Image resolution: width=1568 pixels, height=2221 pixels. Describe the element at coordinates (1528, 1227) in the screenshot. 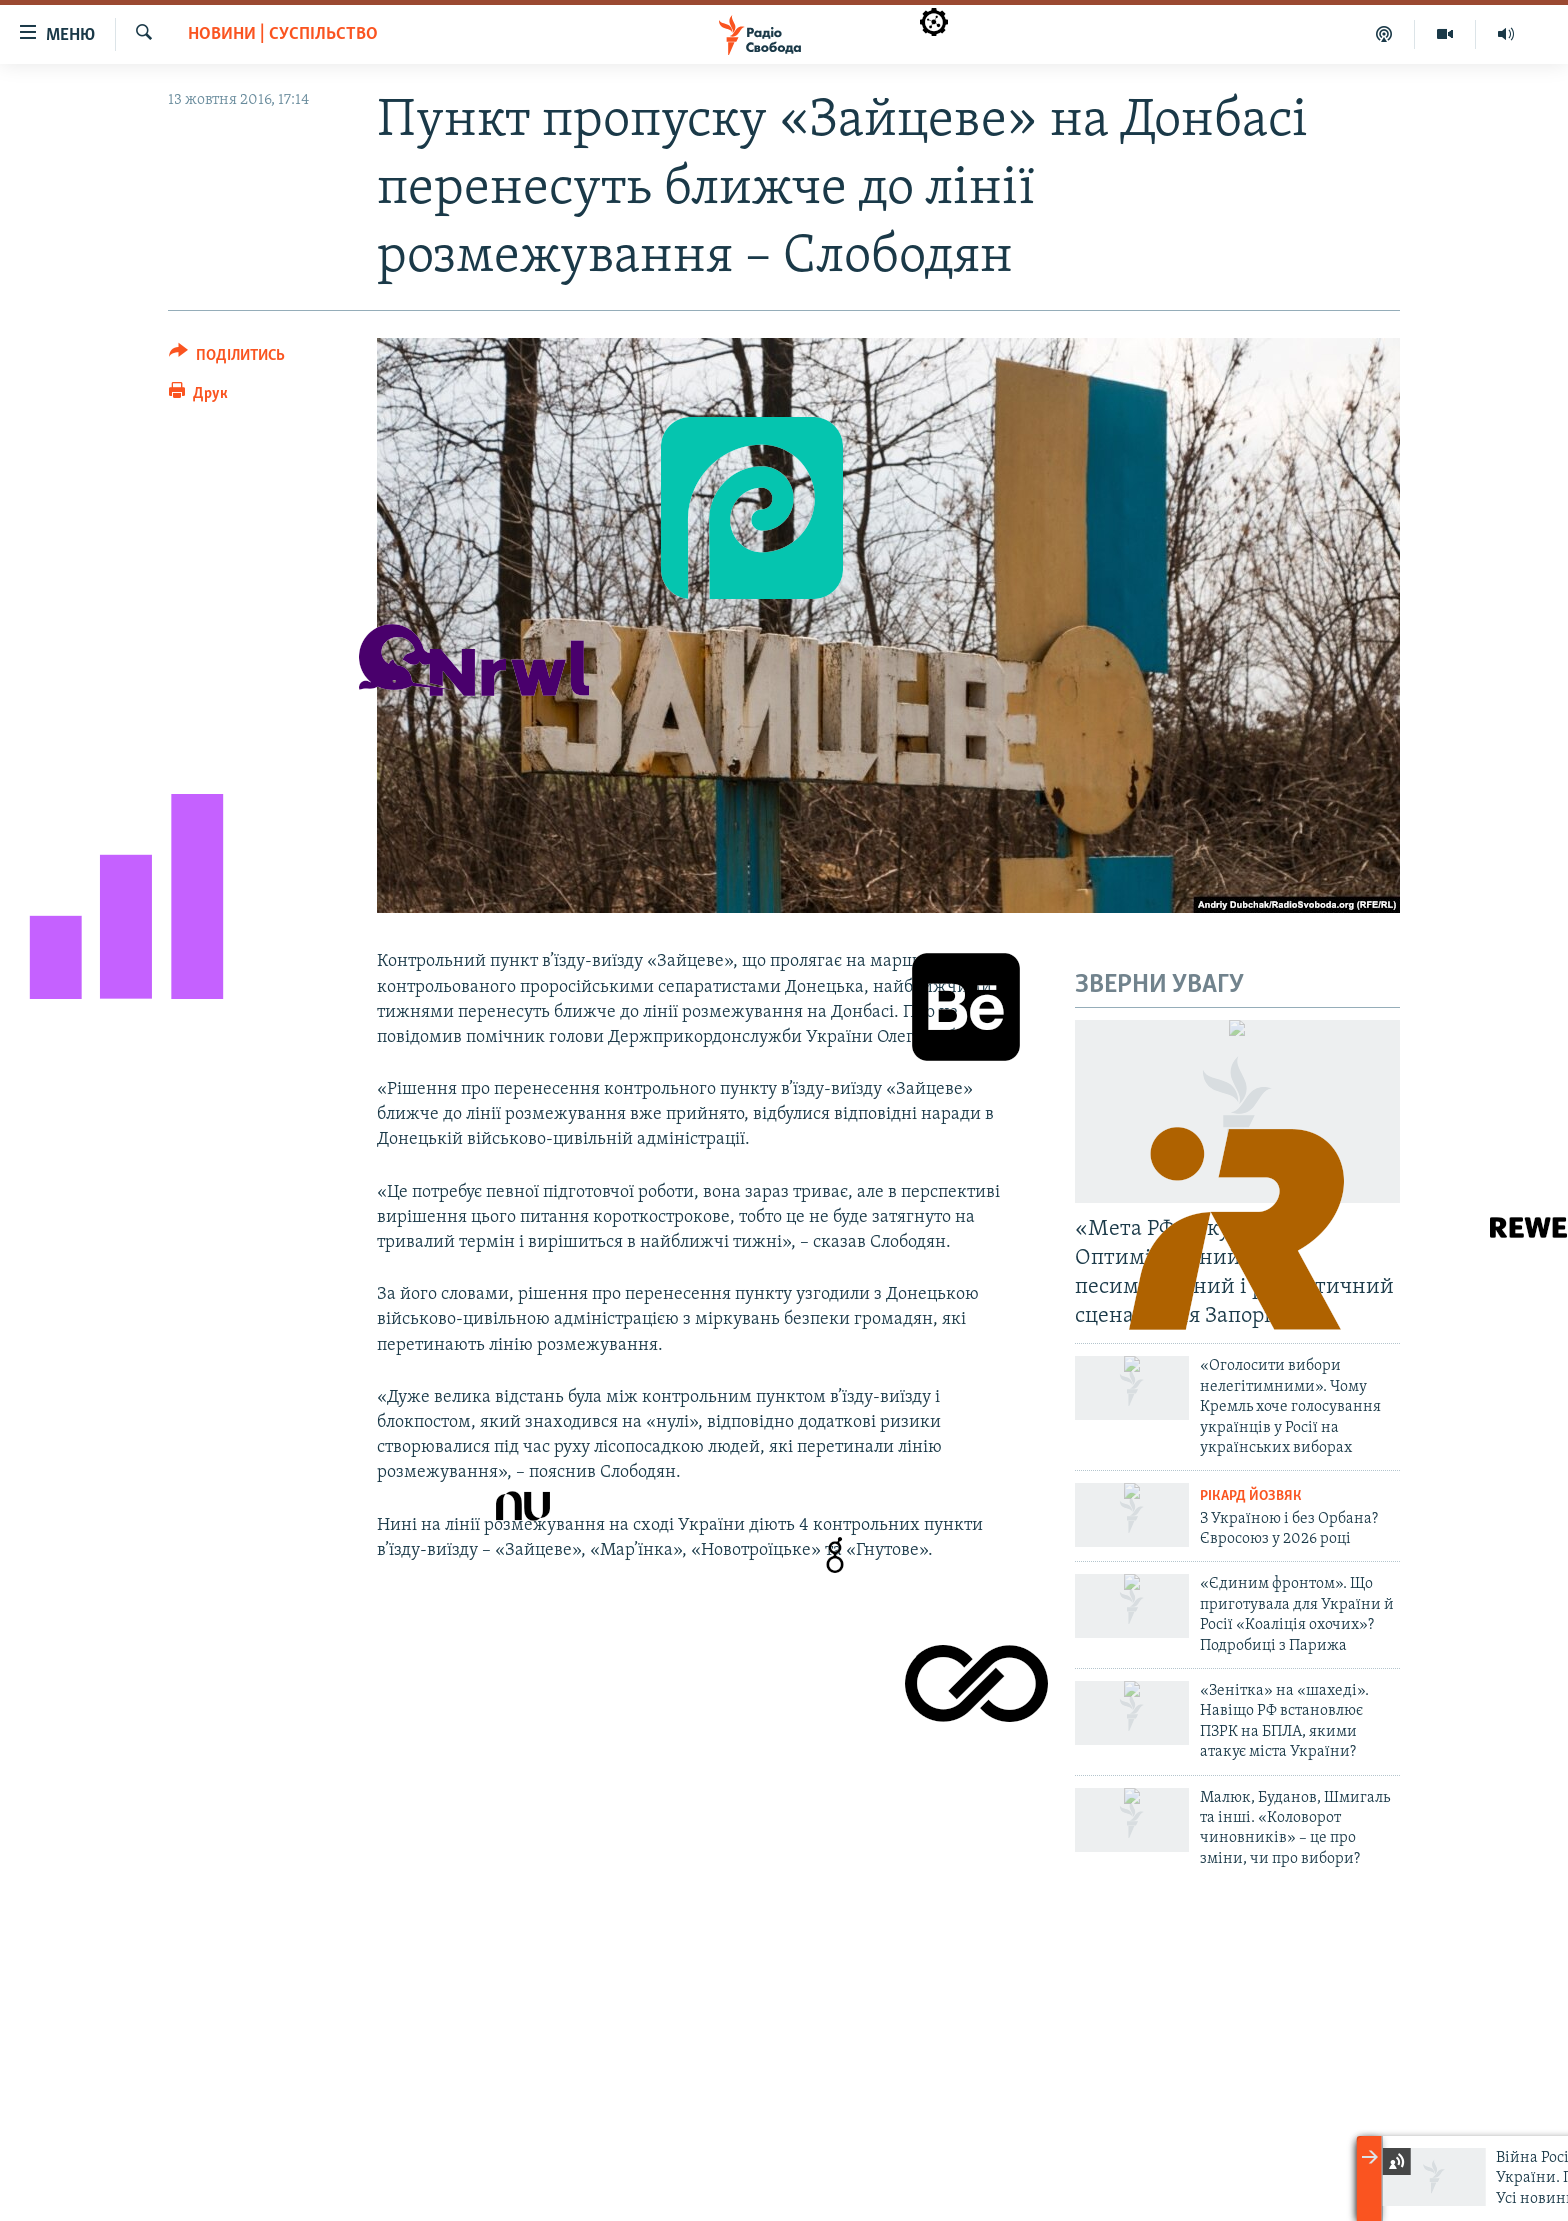

I see `open the REWE grocery store app` at that location.